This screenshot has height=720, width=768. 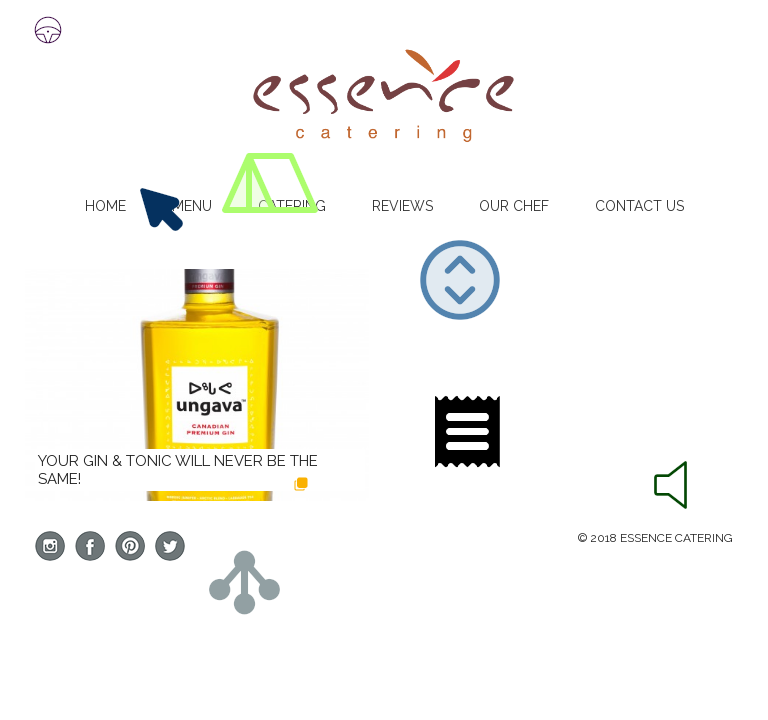 I want to click on view purchase receipt or transaction history, so click(x=467, y=431).